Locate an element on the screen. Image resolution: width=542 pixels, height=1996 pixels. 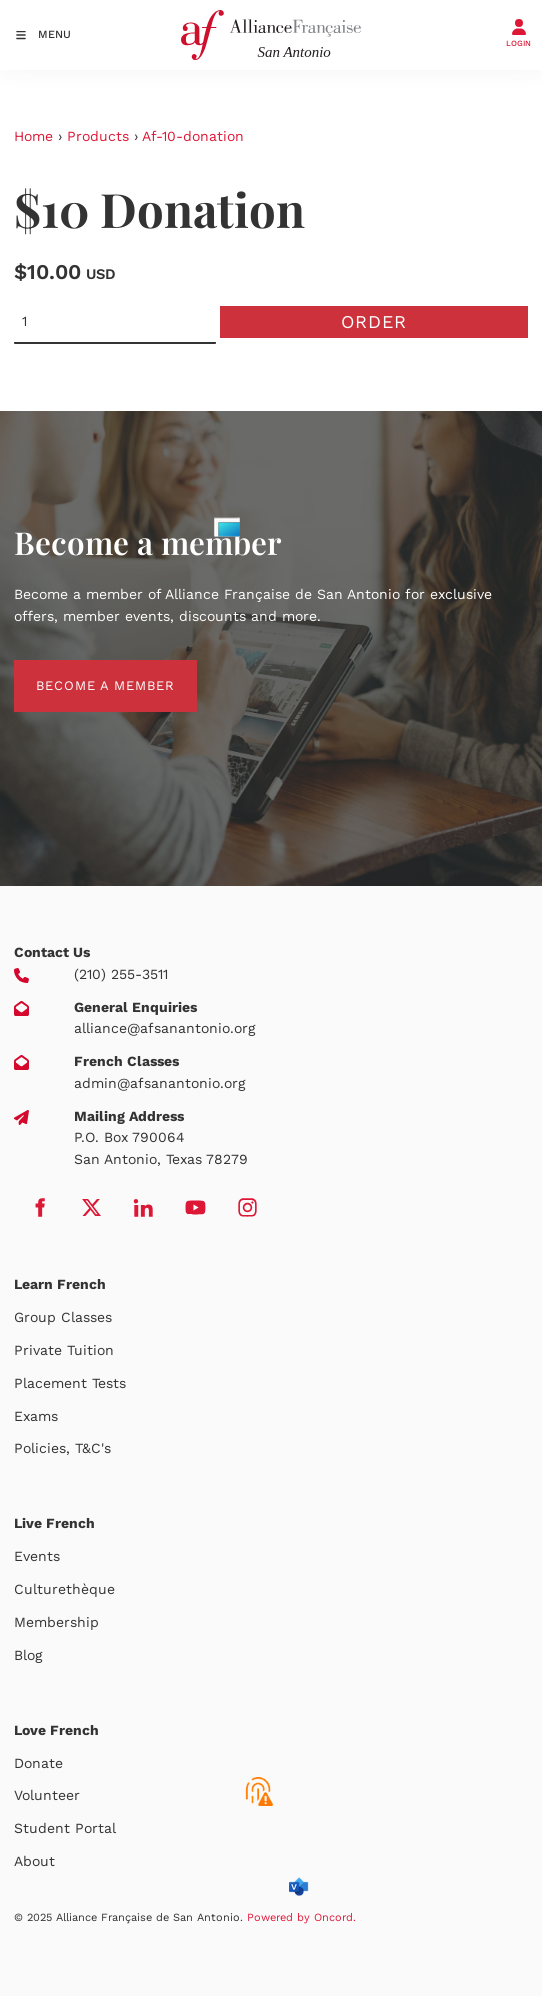
fingerprint authentication error or failure is located at coordinates (259, 1791).